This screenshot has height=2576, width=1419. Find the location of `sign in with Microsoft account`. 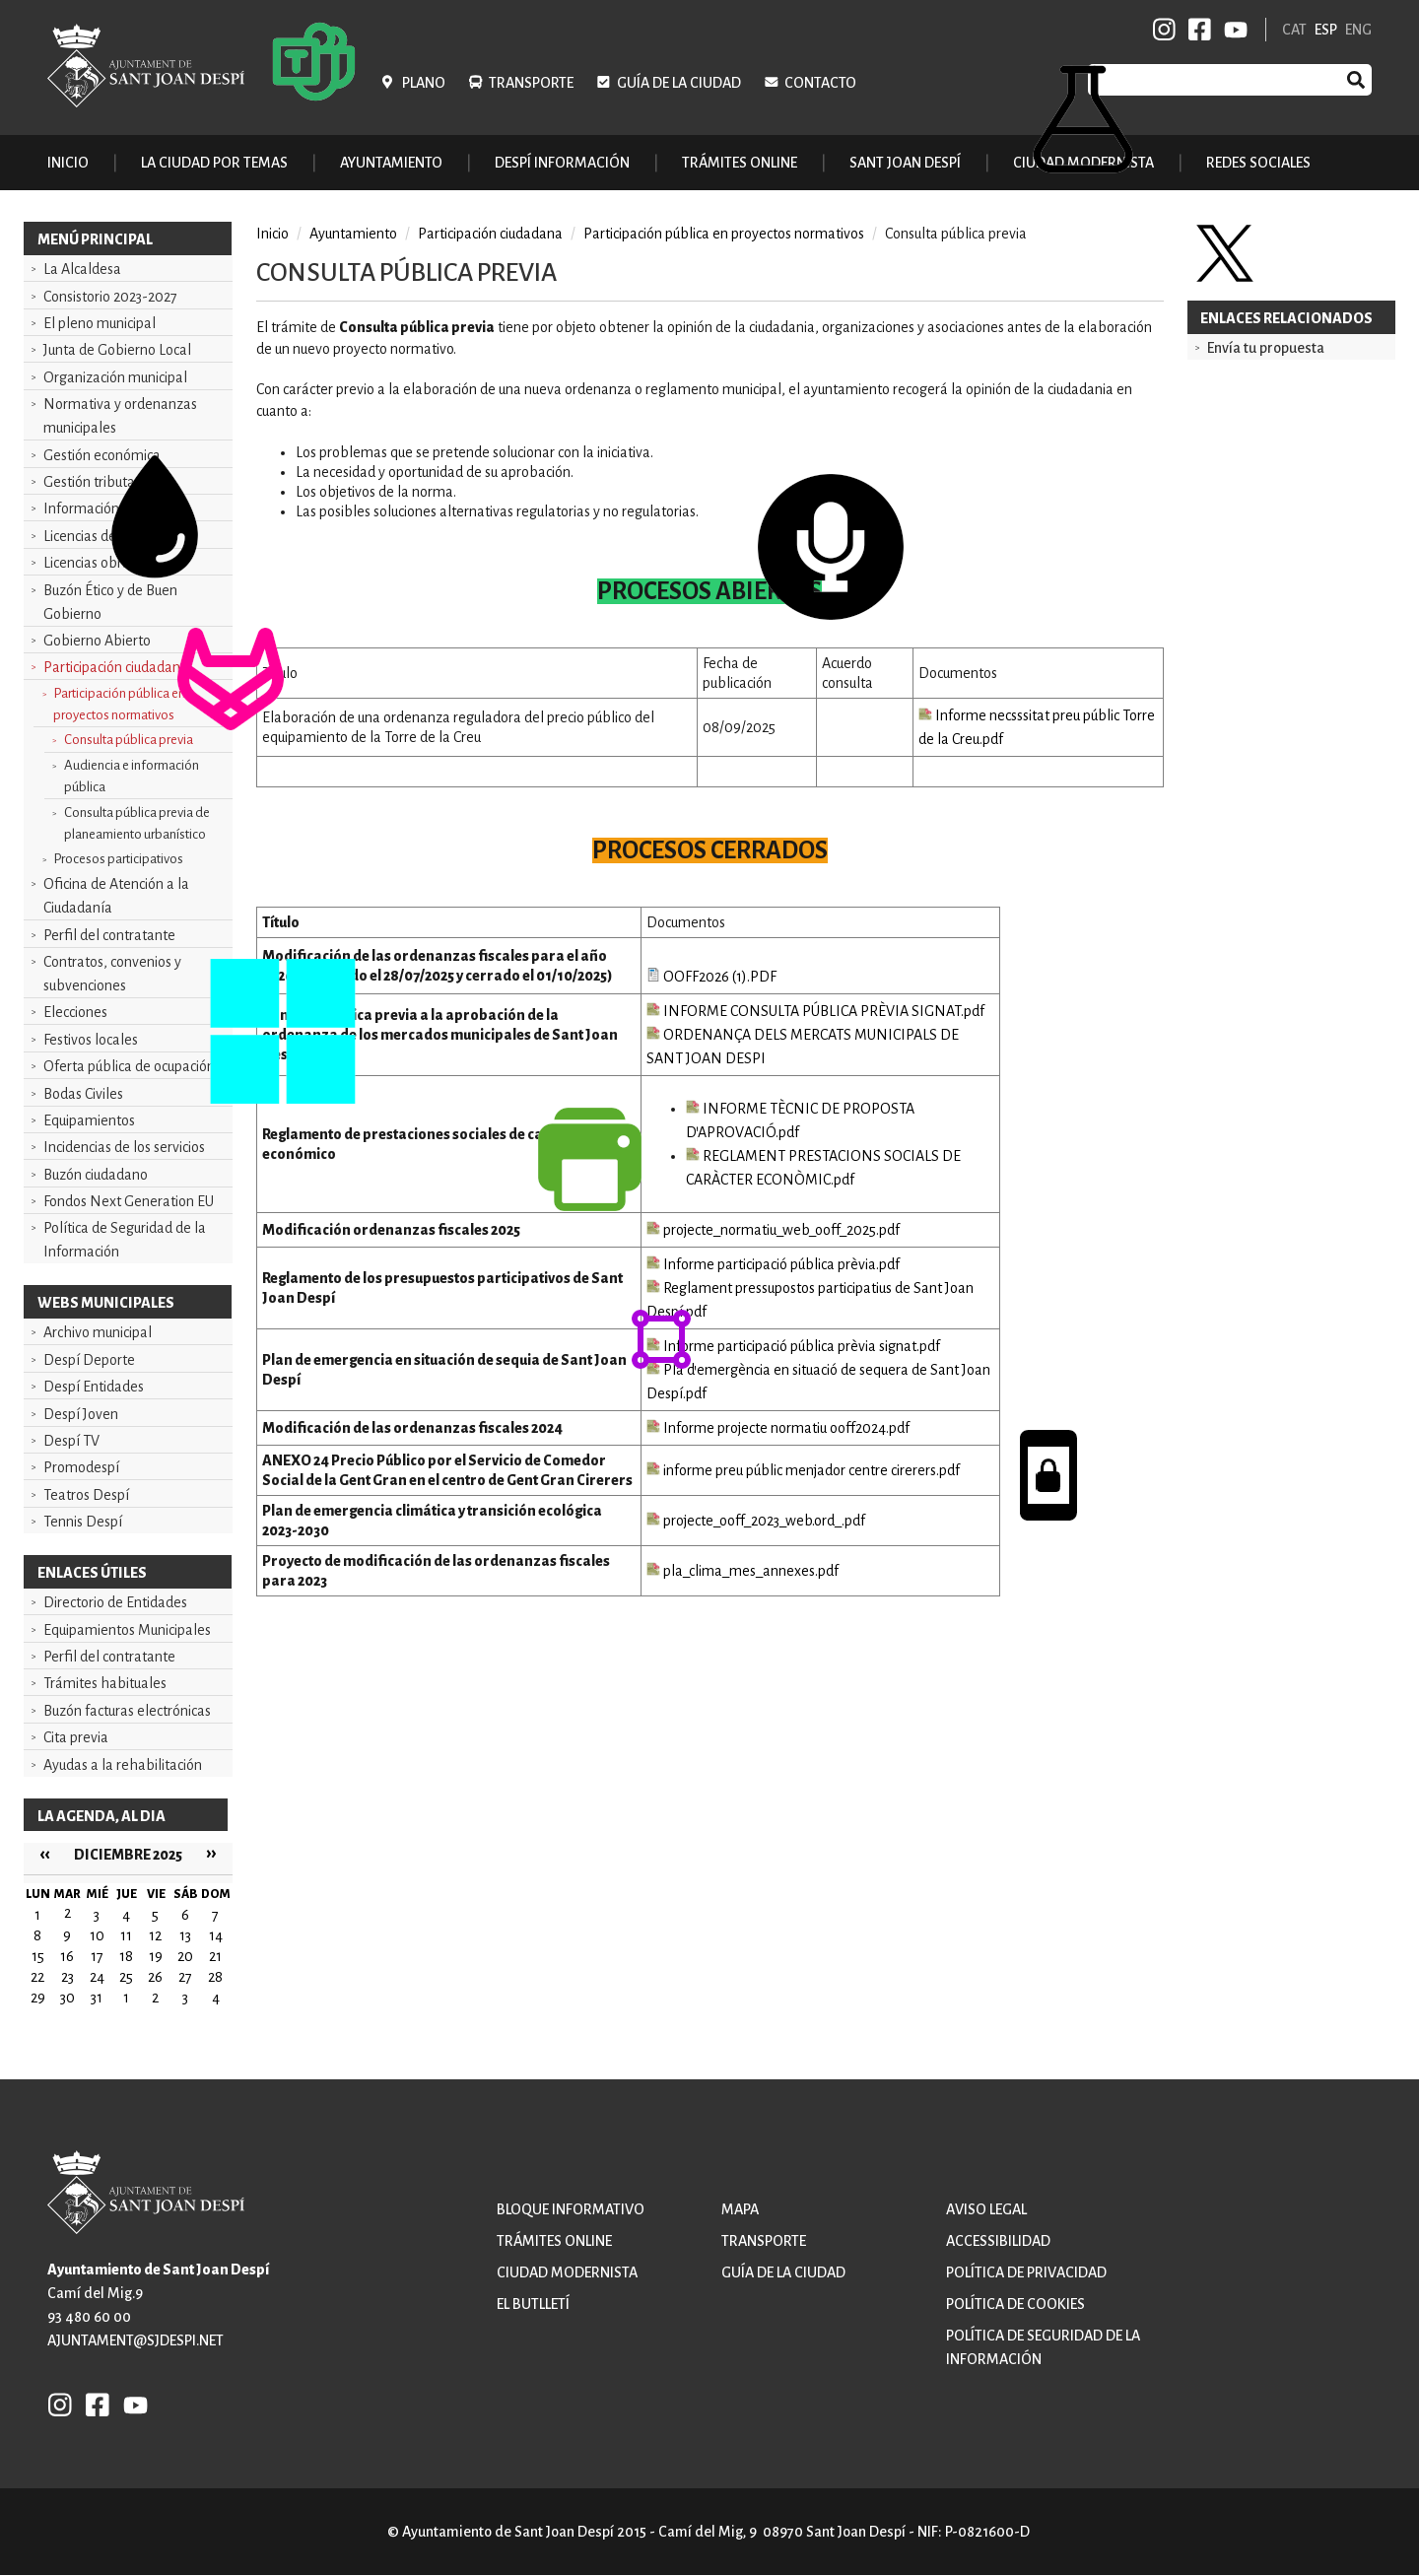

sign in with Microsoft account is located at coordinates (283, 1032).